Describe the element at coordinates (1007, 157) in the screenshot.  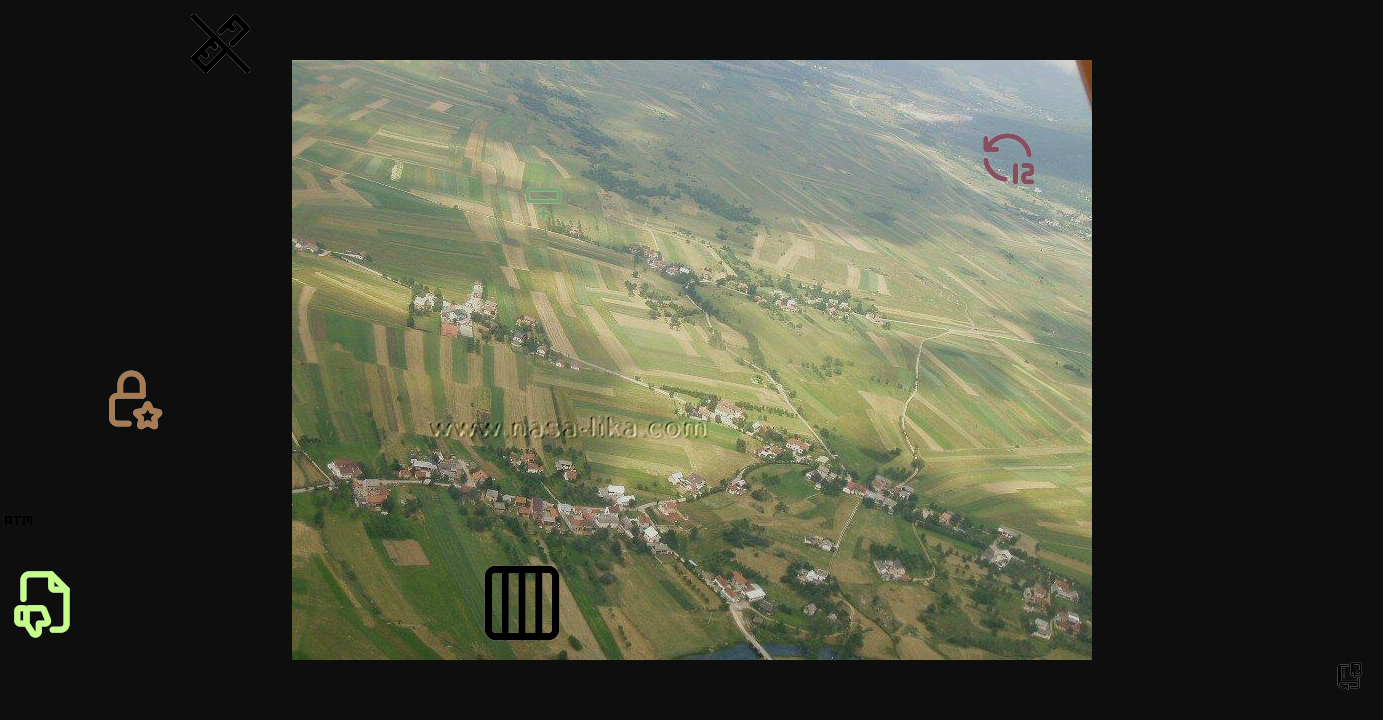
I see `switch to 12-hour time format` at that location.